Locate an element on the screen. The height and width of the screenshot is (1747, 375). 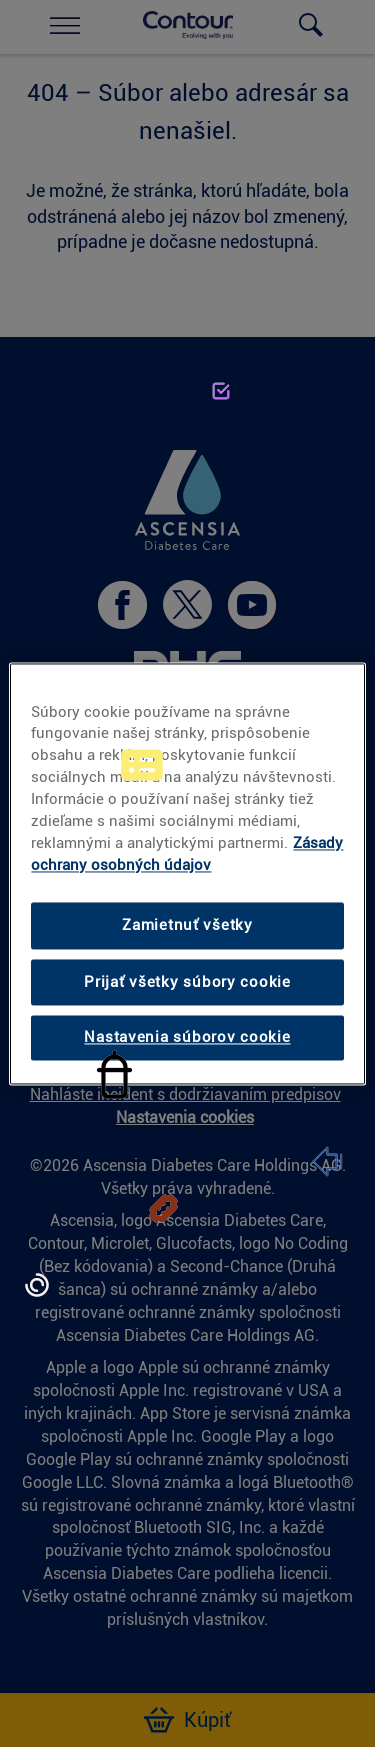
go back to the previous screen is located at coordinates (328, 1161).